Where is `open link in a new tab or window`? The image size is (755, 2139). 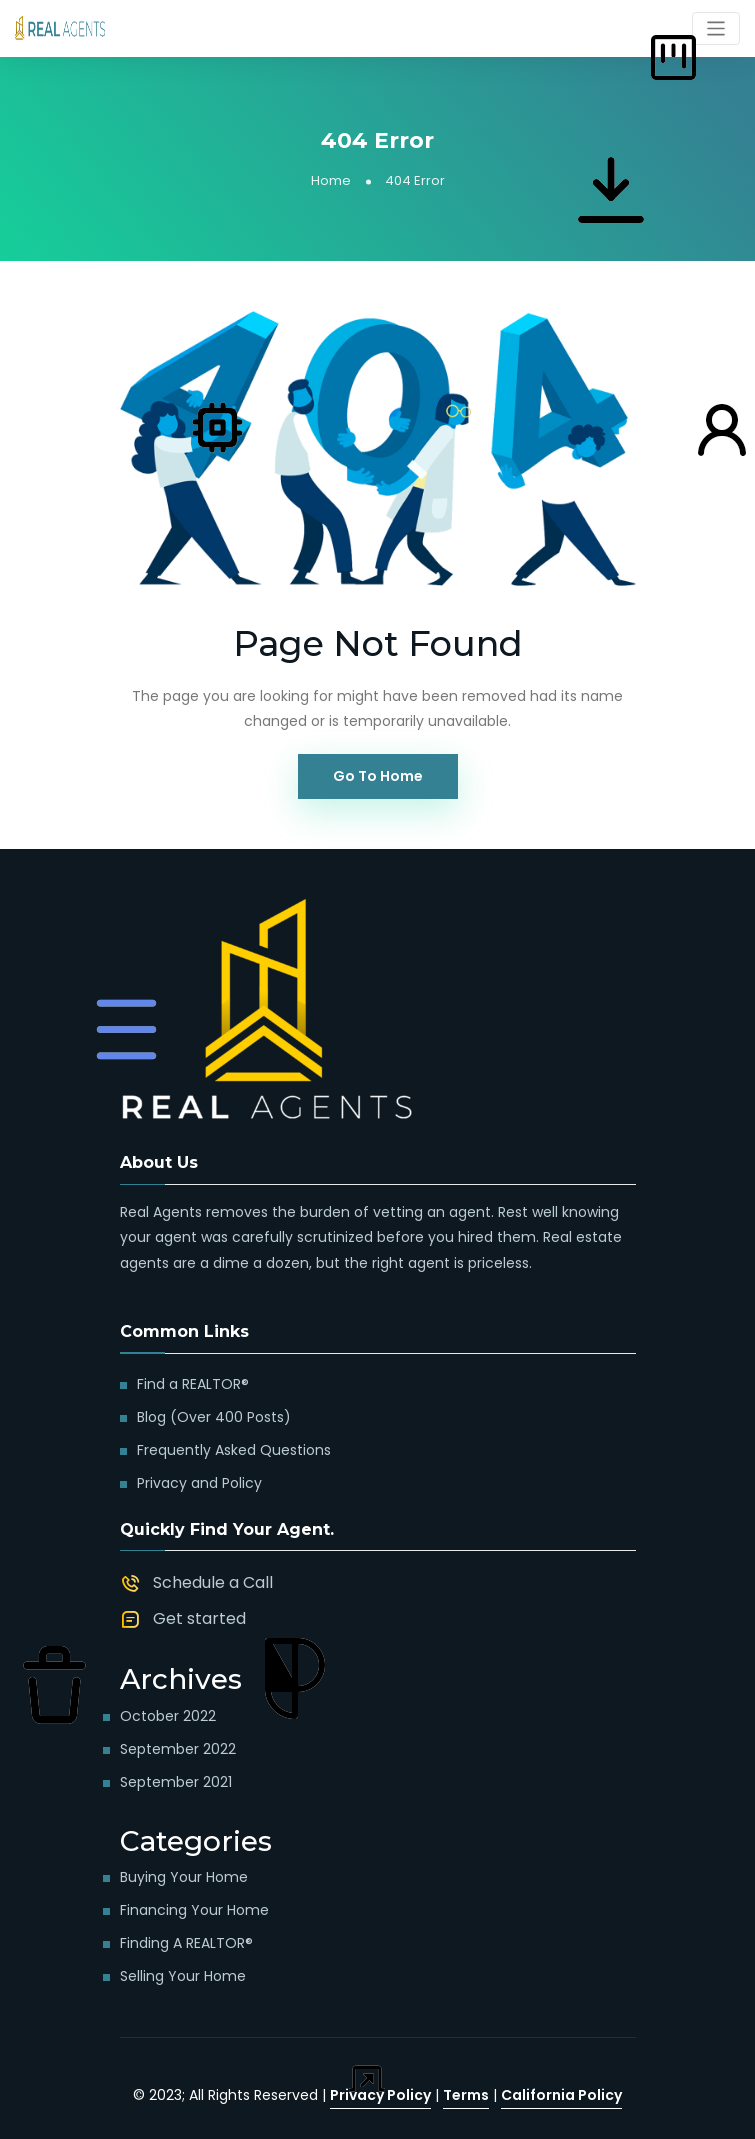
open link in a new tab or window is located at coordinates (367, 2078).